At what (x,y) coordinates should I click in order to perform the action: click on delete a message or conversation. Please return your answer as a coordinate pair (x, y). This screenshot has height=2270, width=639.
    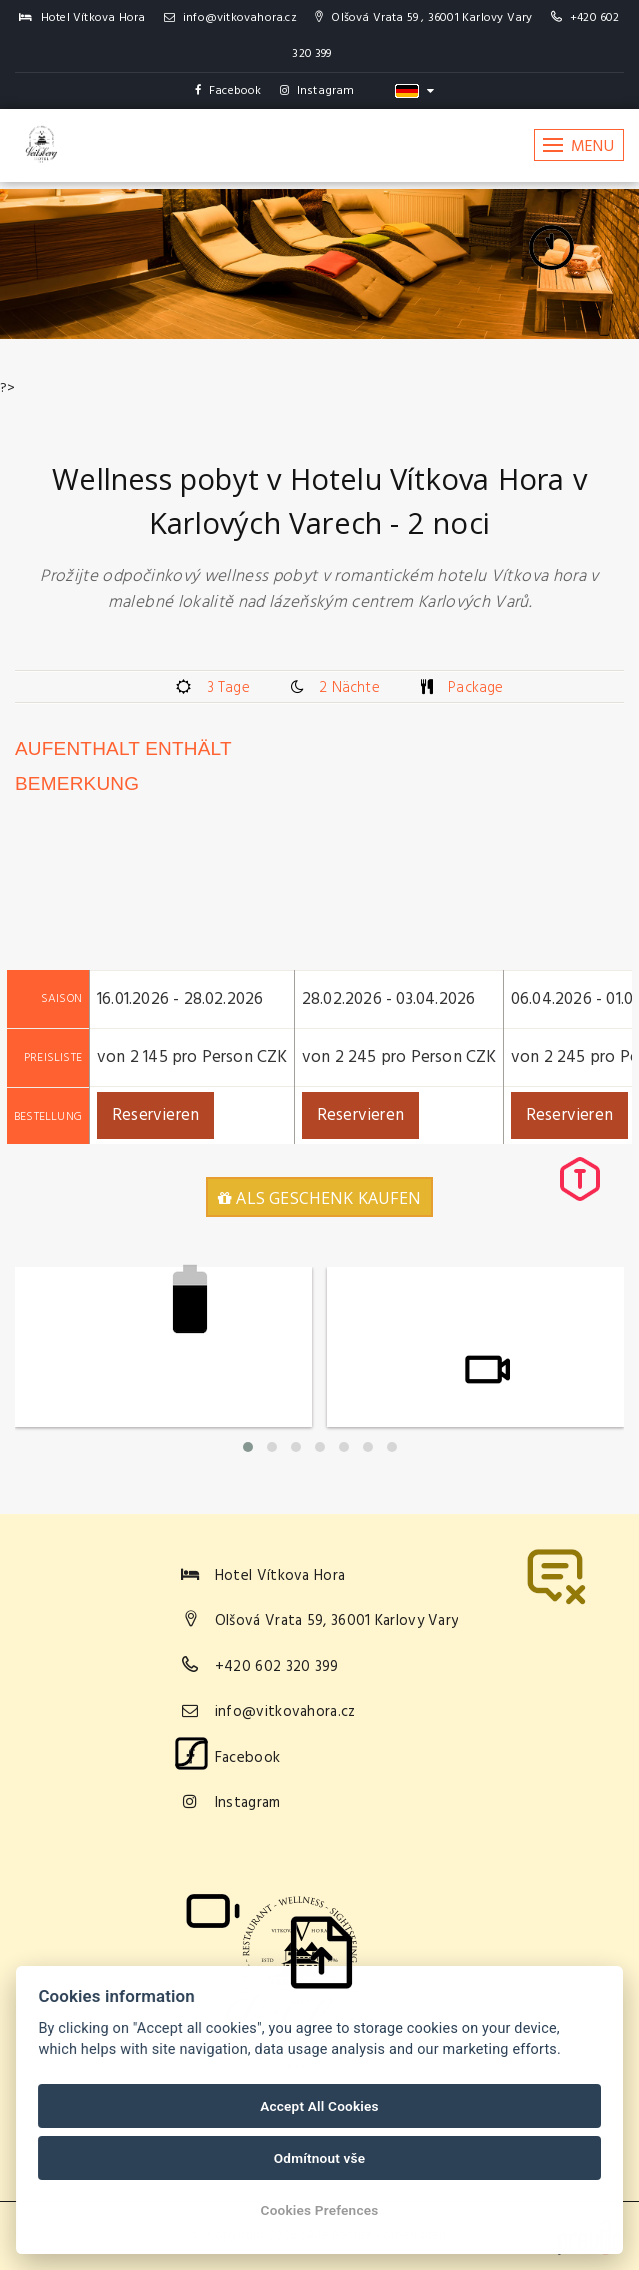
    Looking at the image, I should click on (555, 1574).